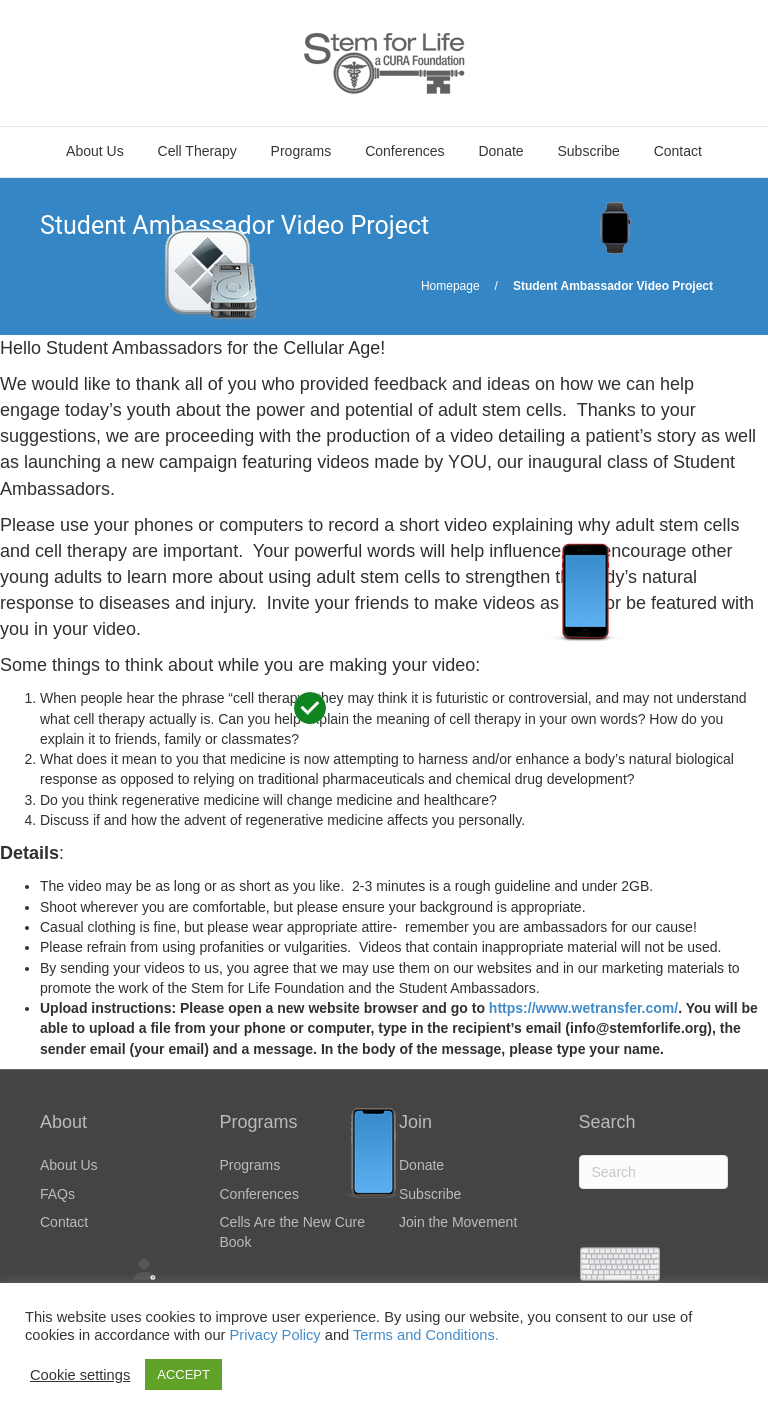 Image resolution: width=768 pixels, height=1420 pixels. Describe the element at coordinates (620, 1264) in the screenshot. I see `connect a wireless bluetooth keyboard` at that location.